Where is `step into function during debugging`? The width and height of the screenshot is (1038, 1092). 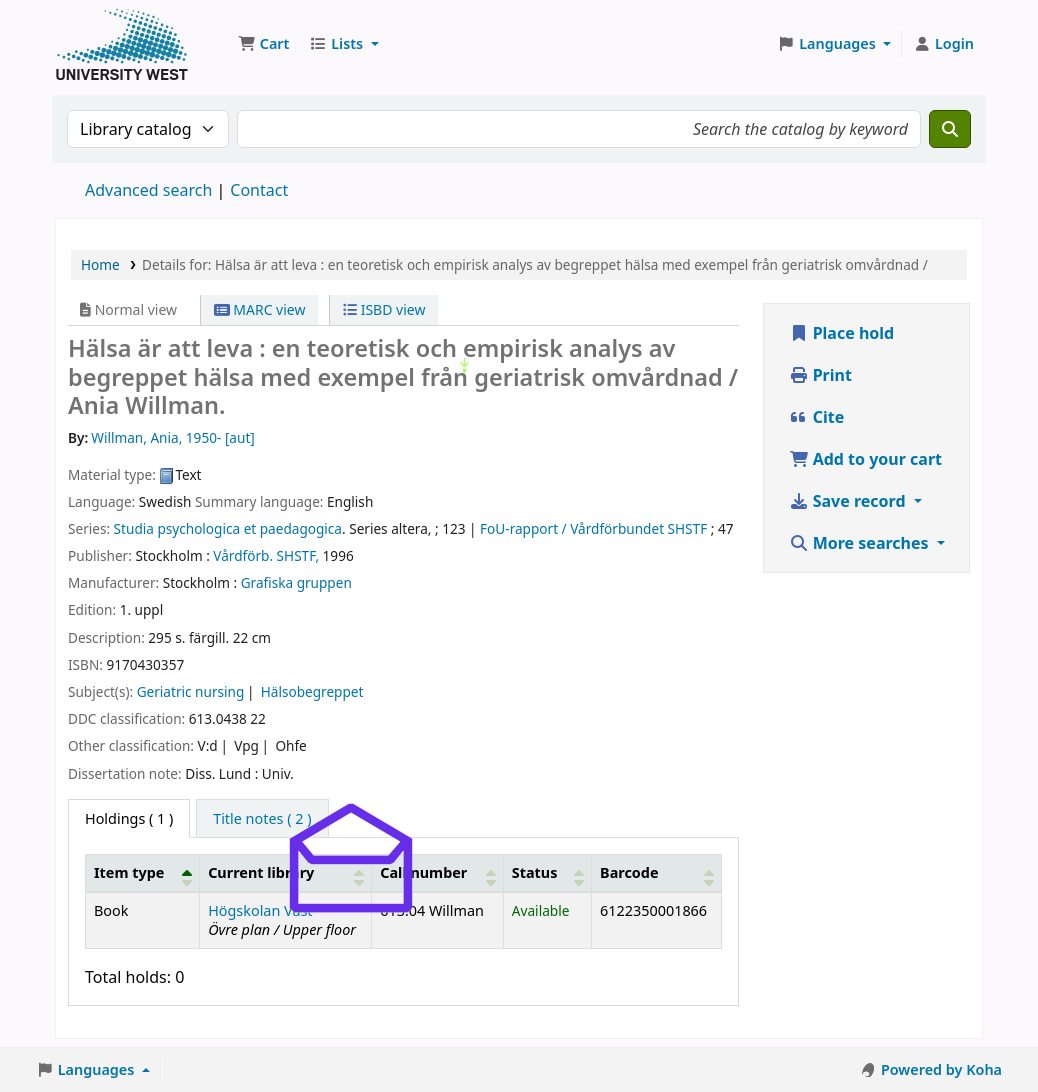 step into function during debugging is located at coordinates (464, 365).